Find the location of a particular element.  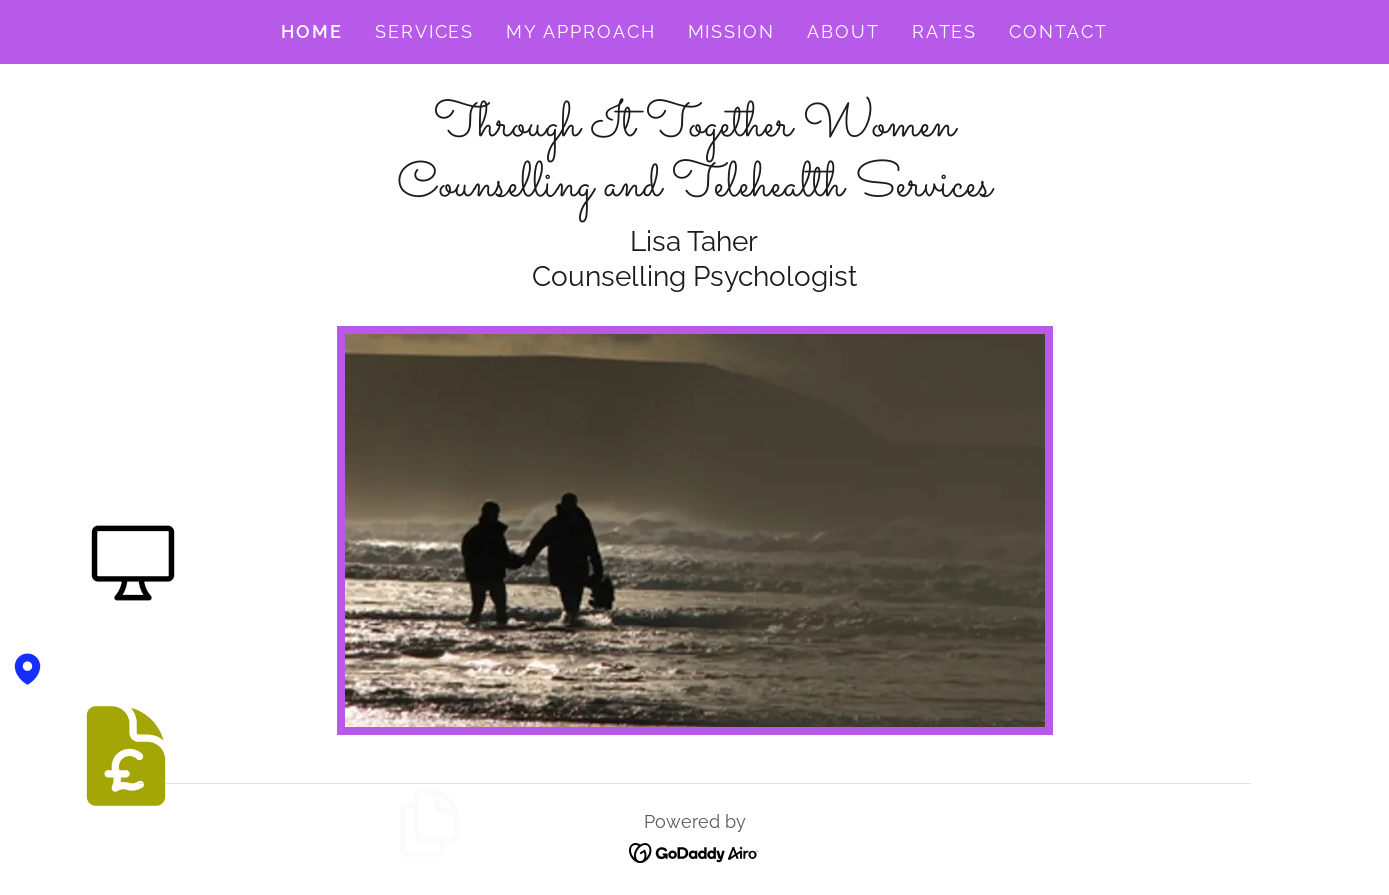

view financial document in pounds is located at coordinates (126, 756).